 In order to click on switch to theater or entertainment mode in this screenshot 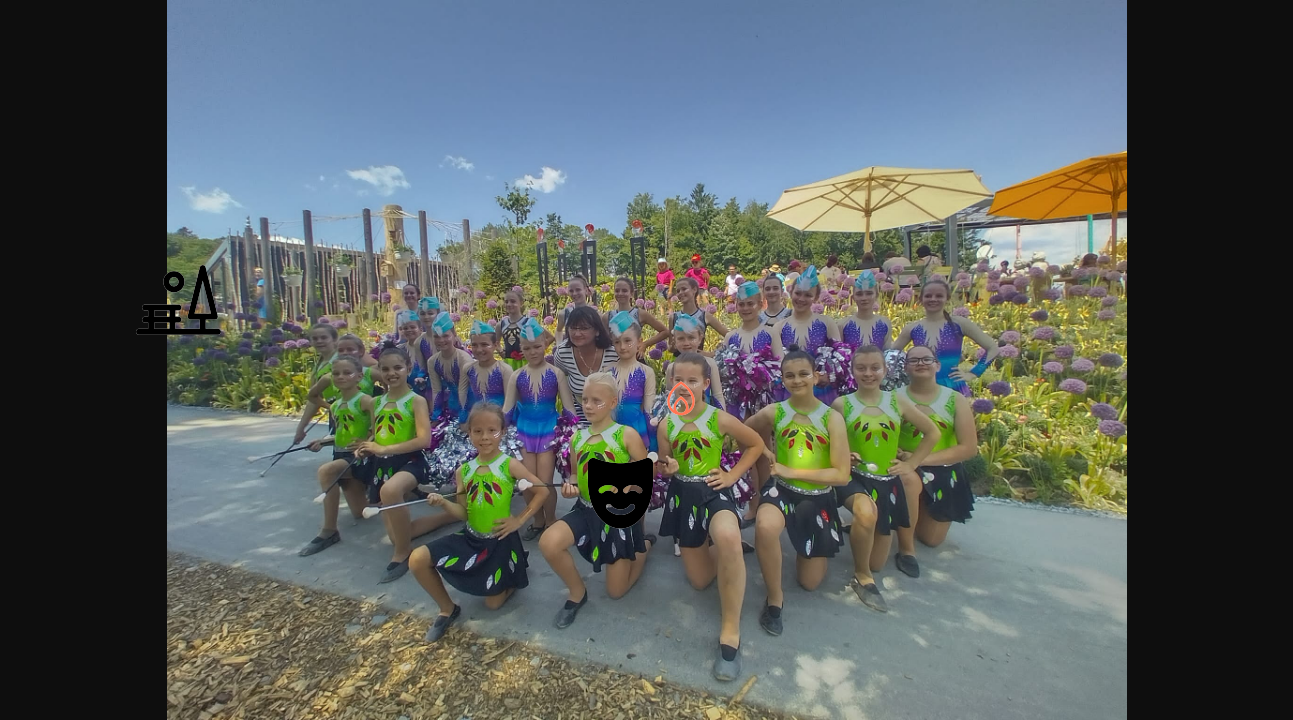, I will do `click(620, 490)`.